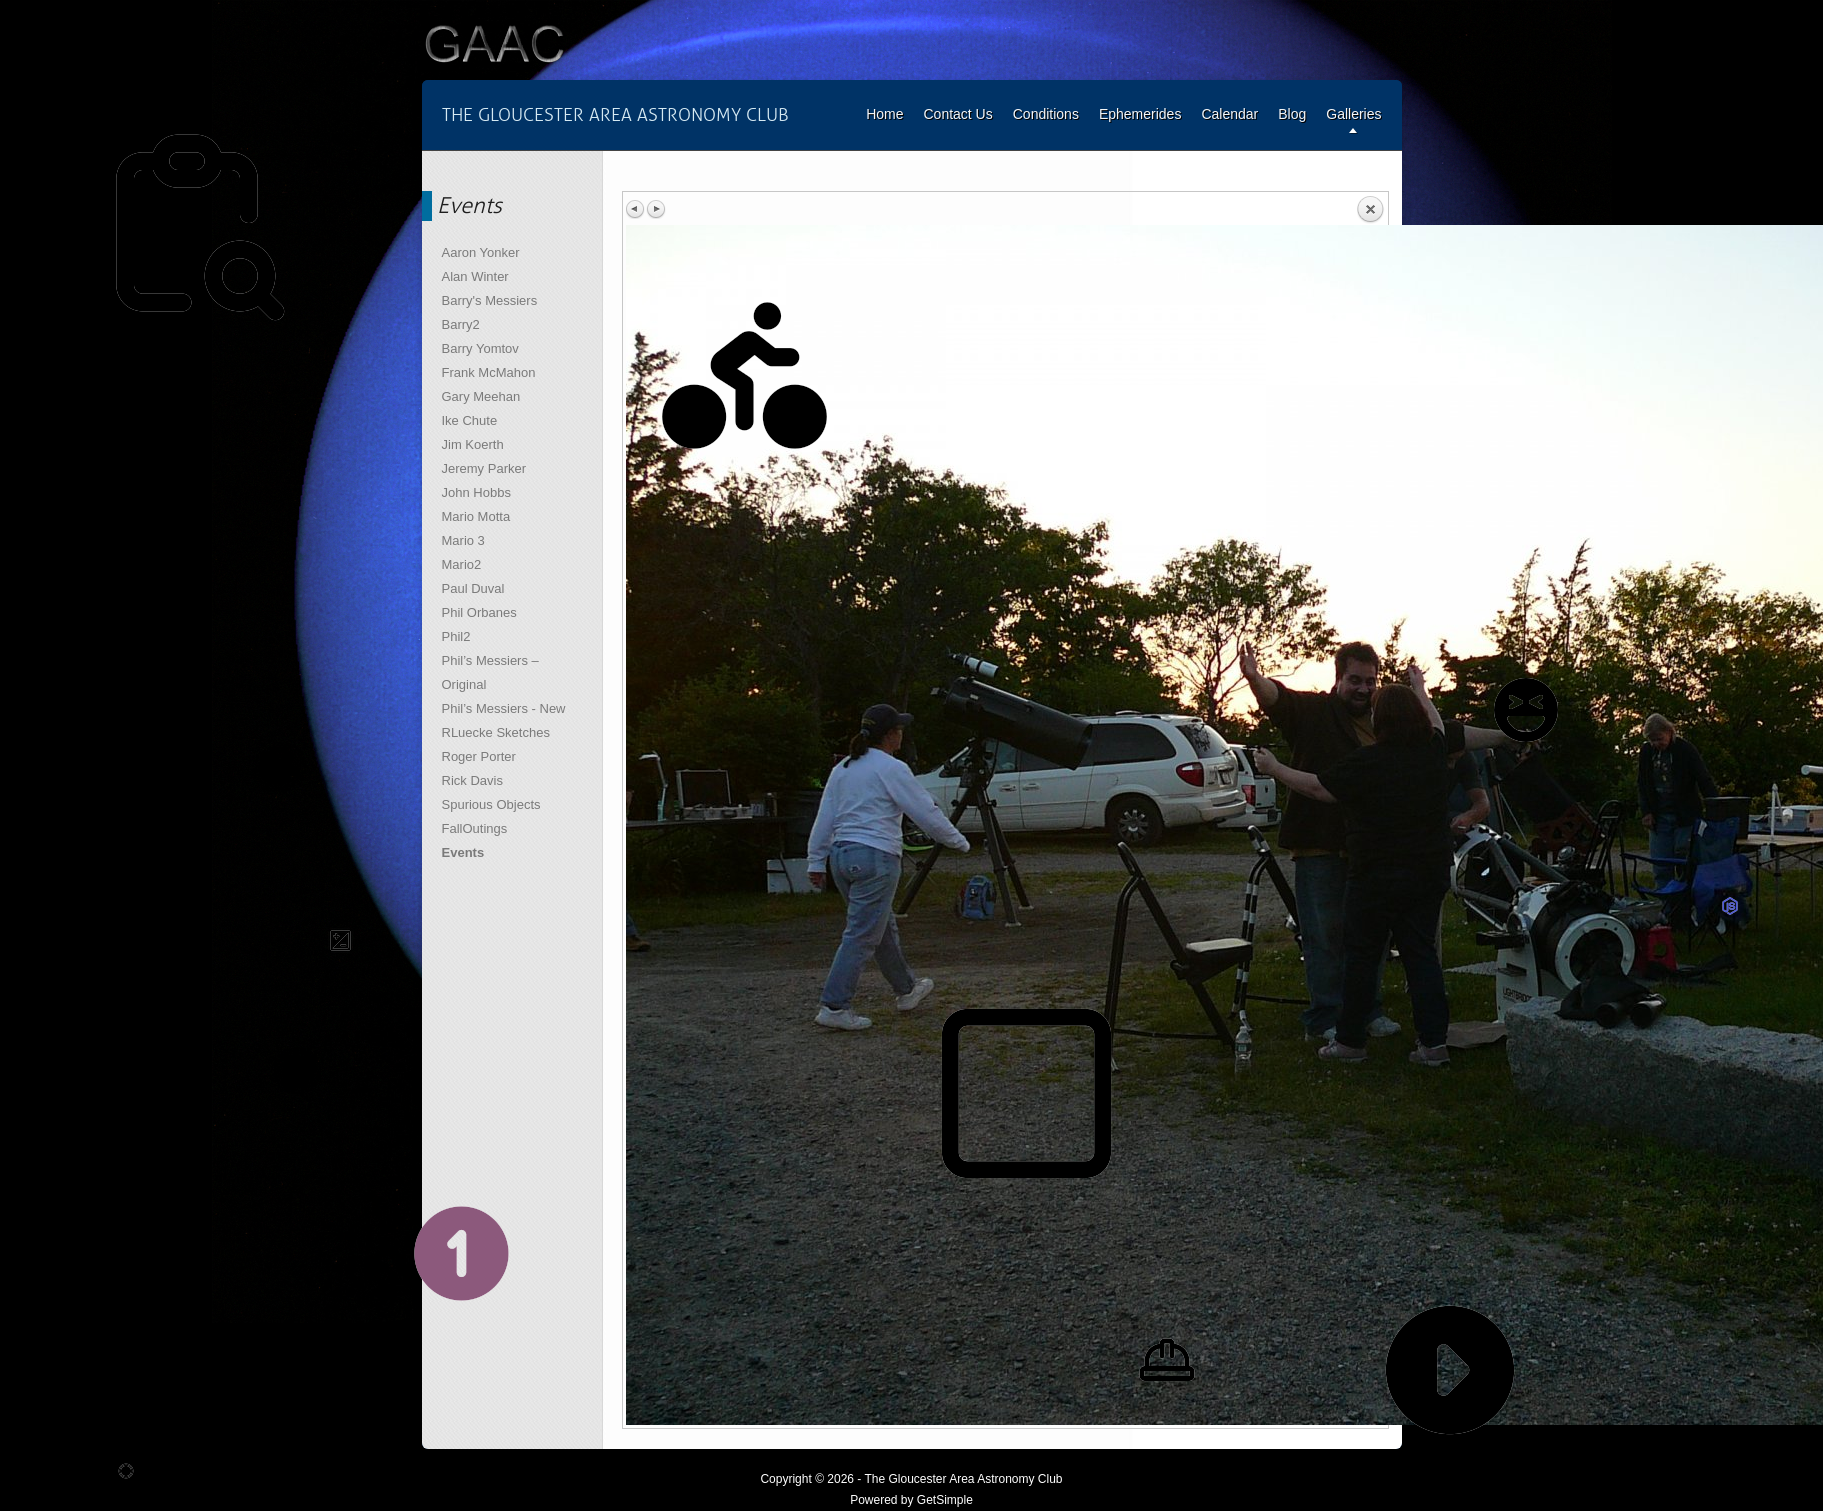  Describe the element at coordinates (1526, 710) in the screenshot. I see `react with laughter to a message` at that location.